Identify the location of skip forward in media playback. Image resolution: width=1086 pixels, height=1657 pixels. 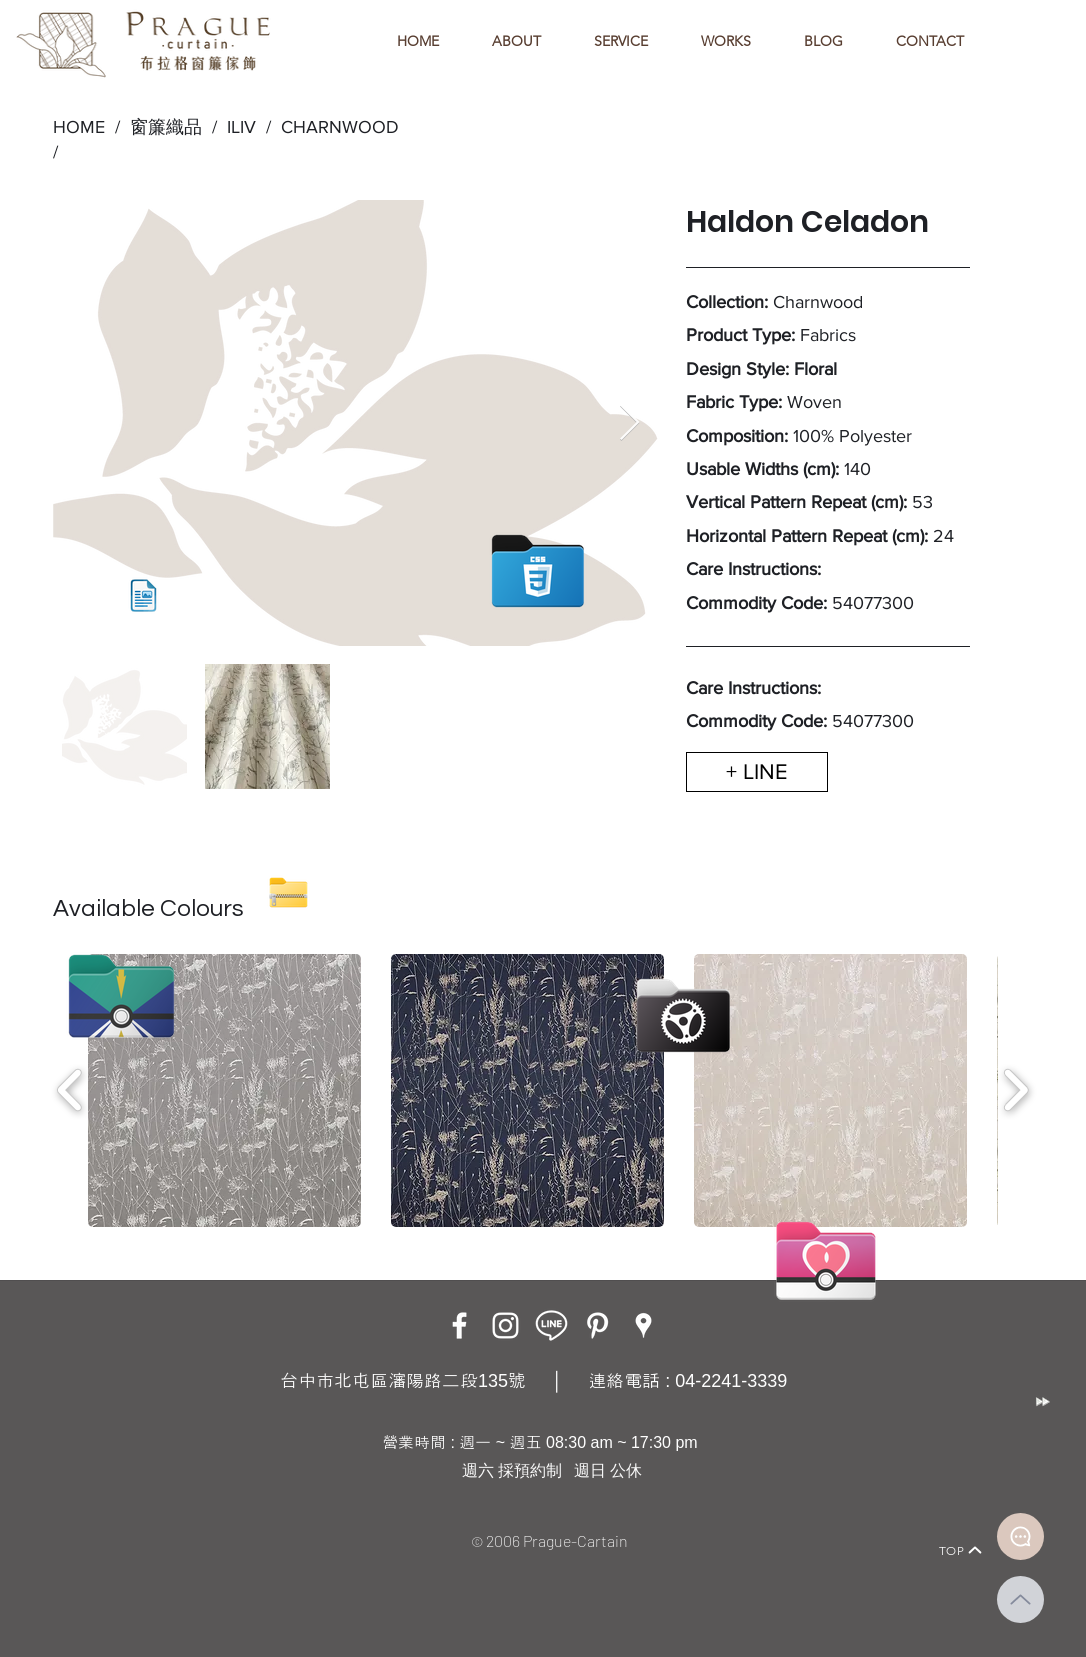
(1042, 1401).